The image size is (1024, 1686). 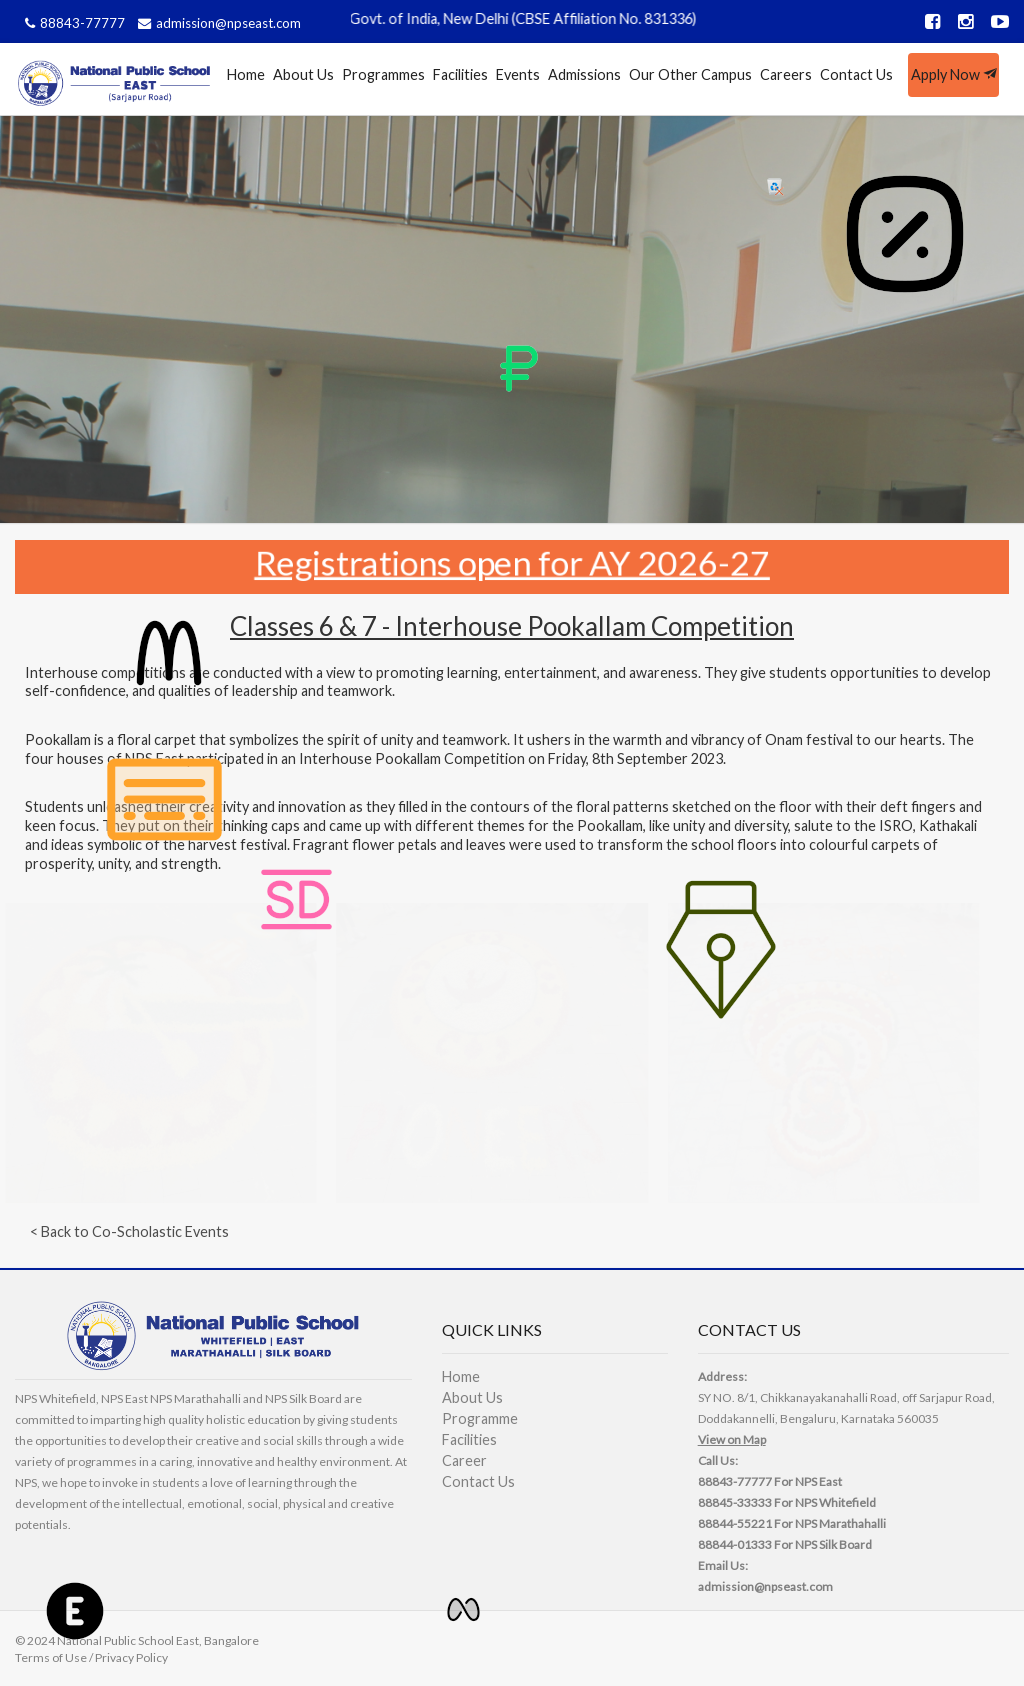 What do you see at coordinates (463, 1609) in the screenshot?
I see `Meta company logo` at bounding box center [463, 1609].